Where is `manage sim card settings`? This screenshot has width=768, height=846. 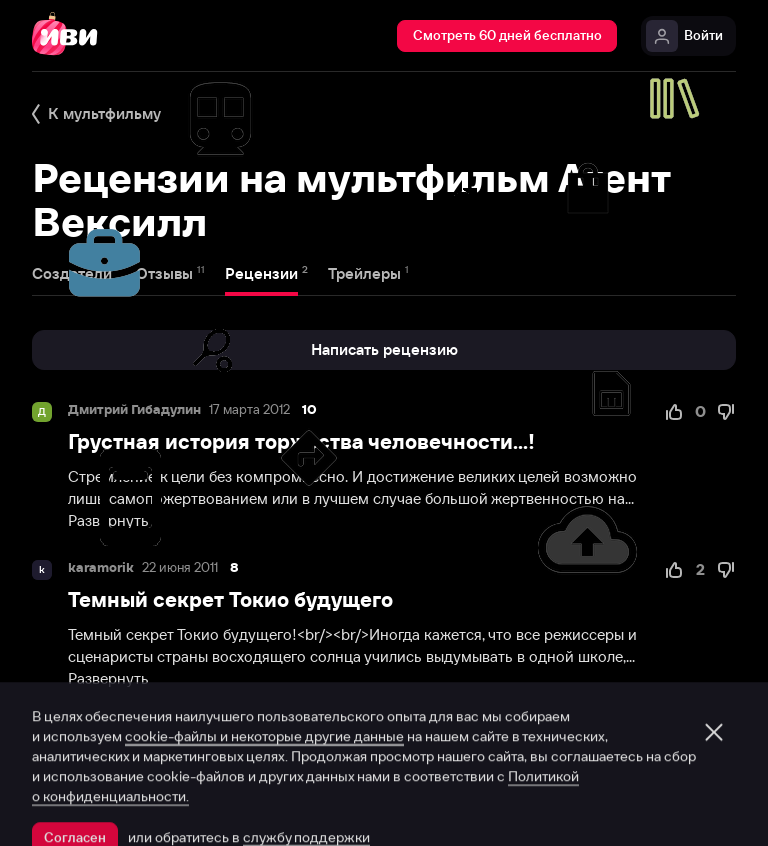
manage sim card settings is located at coordinates (611, 393).